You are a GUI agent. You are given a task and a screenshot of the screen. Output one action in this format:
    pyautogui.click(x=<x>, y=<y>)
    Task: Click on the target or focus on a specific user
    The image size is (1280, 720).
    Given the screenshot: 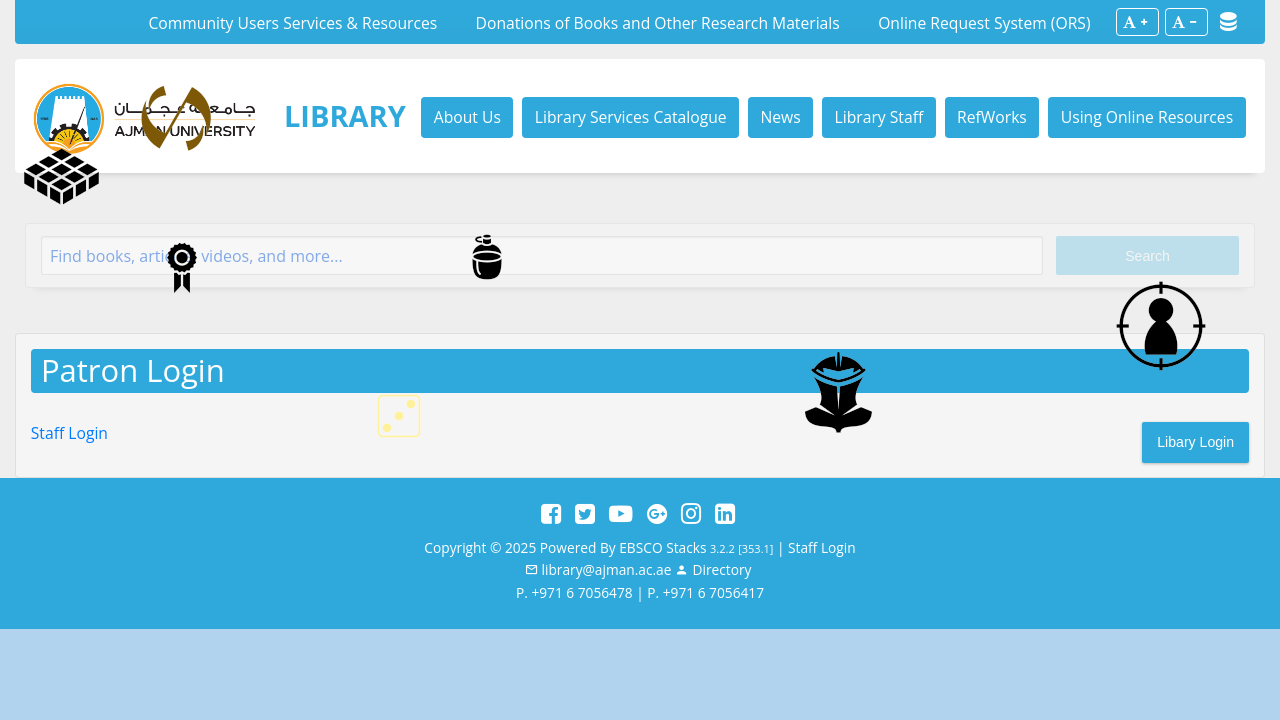 What is the action you would take?
    pyautogui.click(x=1161, y=326)
    